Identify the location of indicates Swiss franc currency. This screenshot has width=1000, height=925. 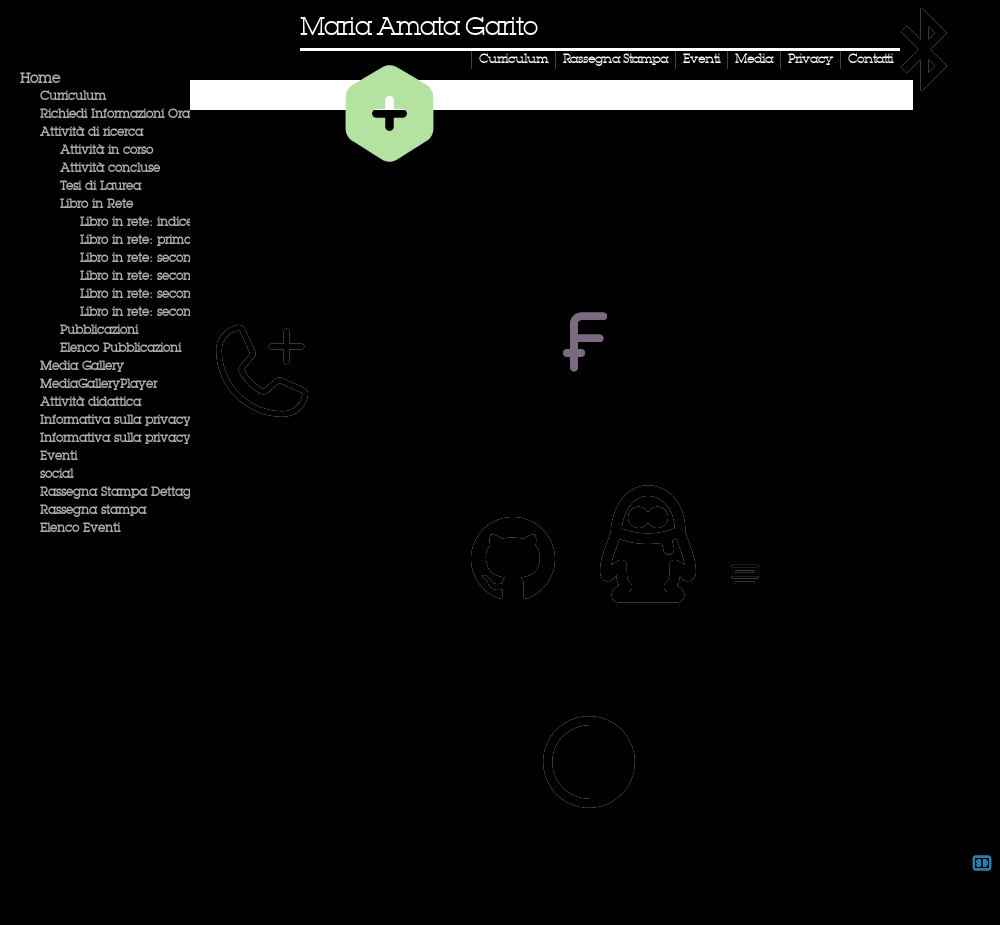
(585, 342).